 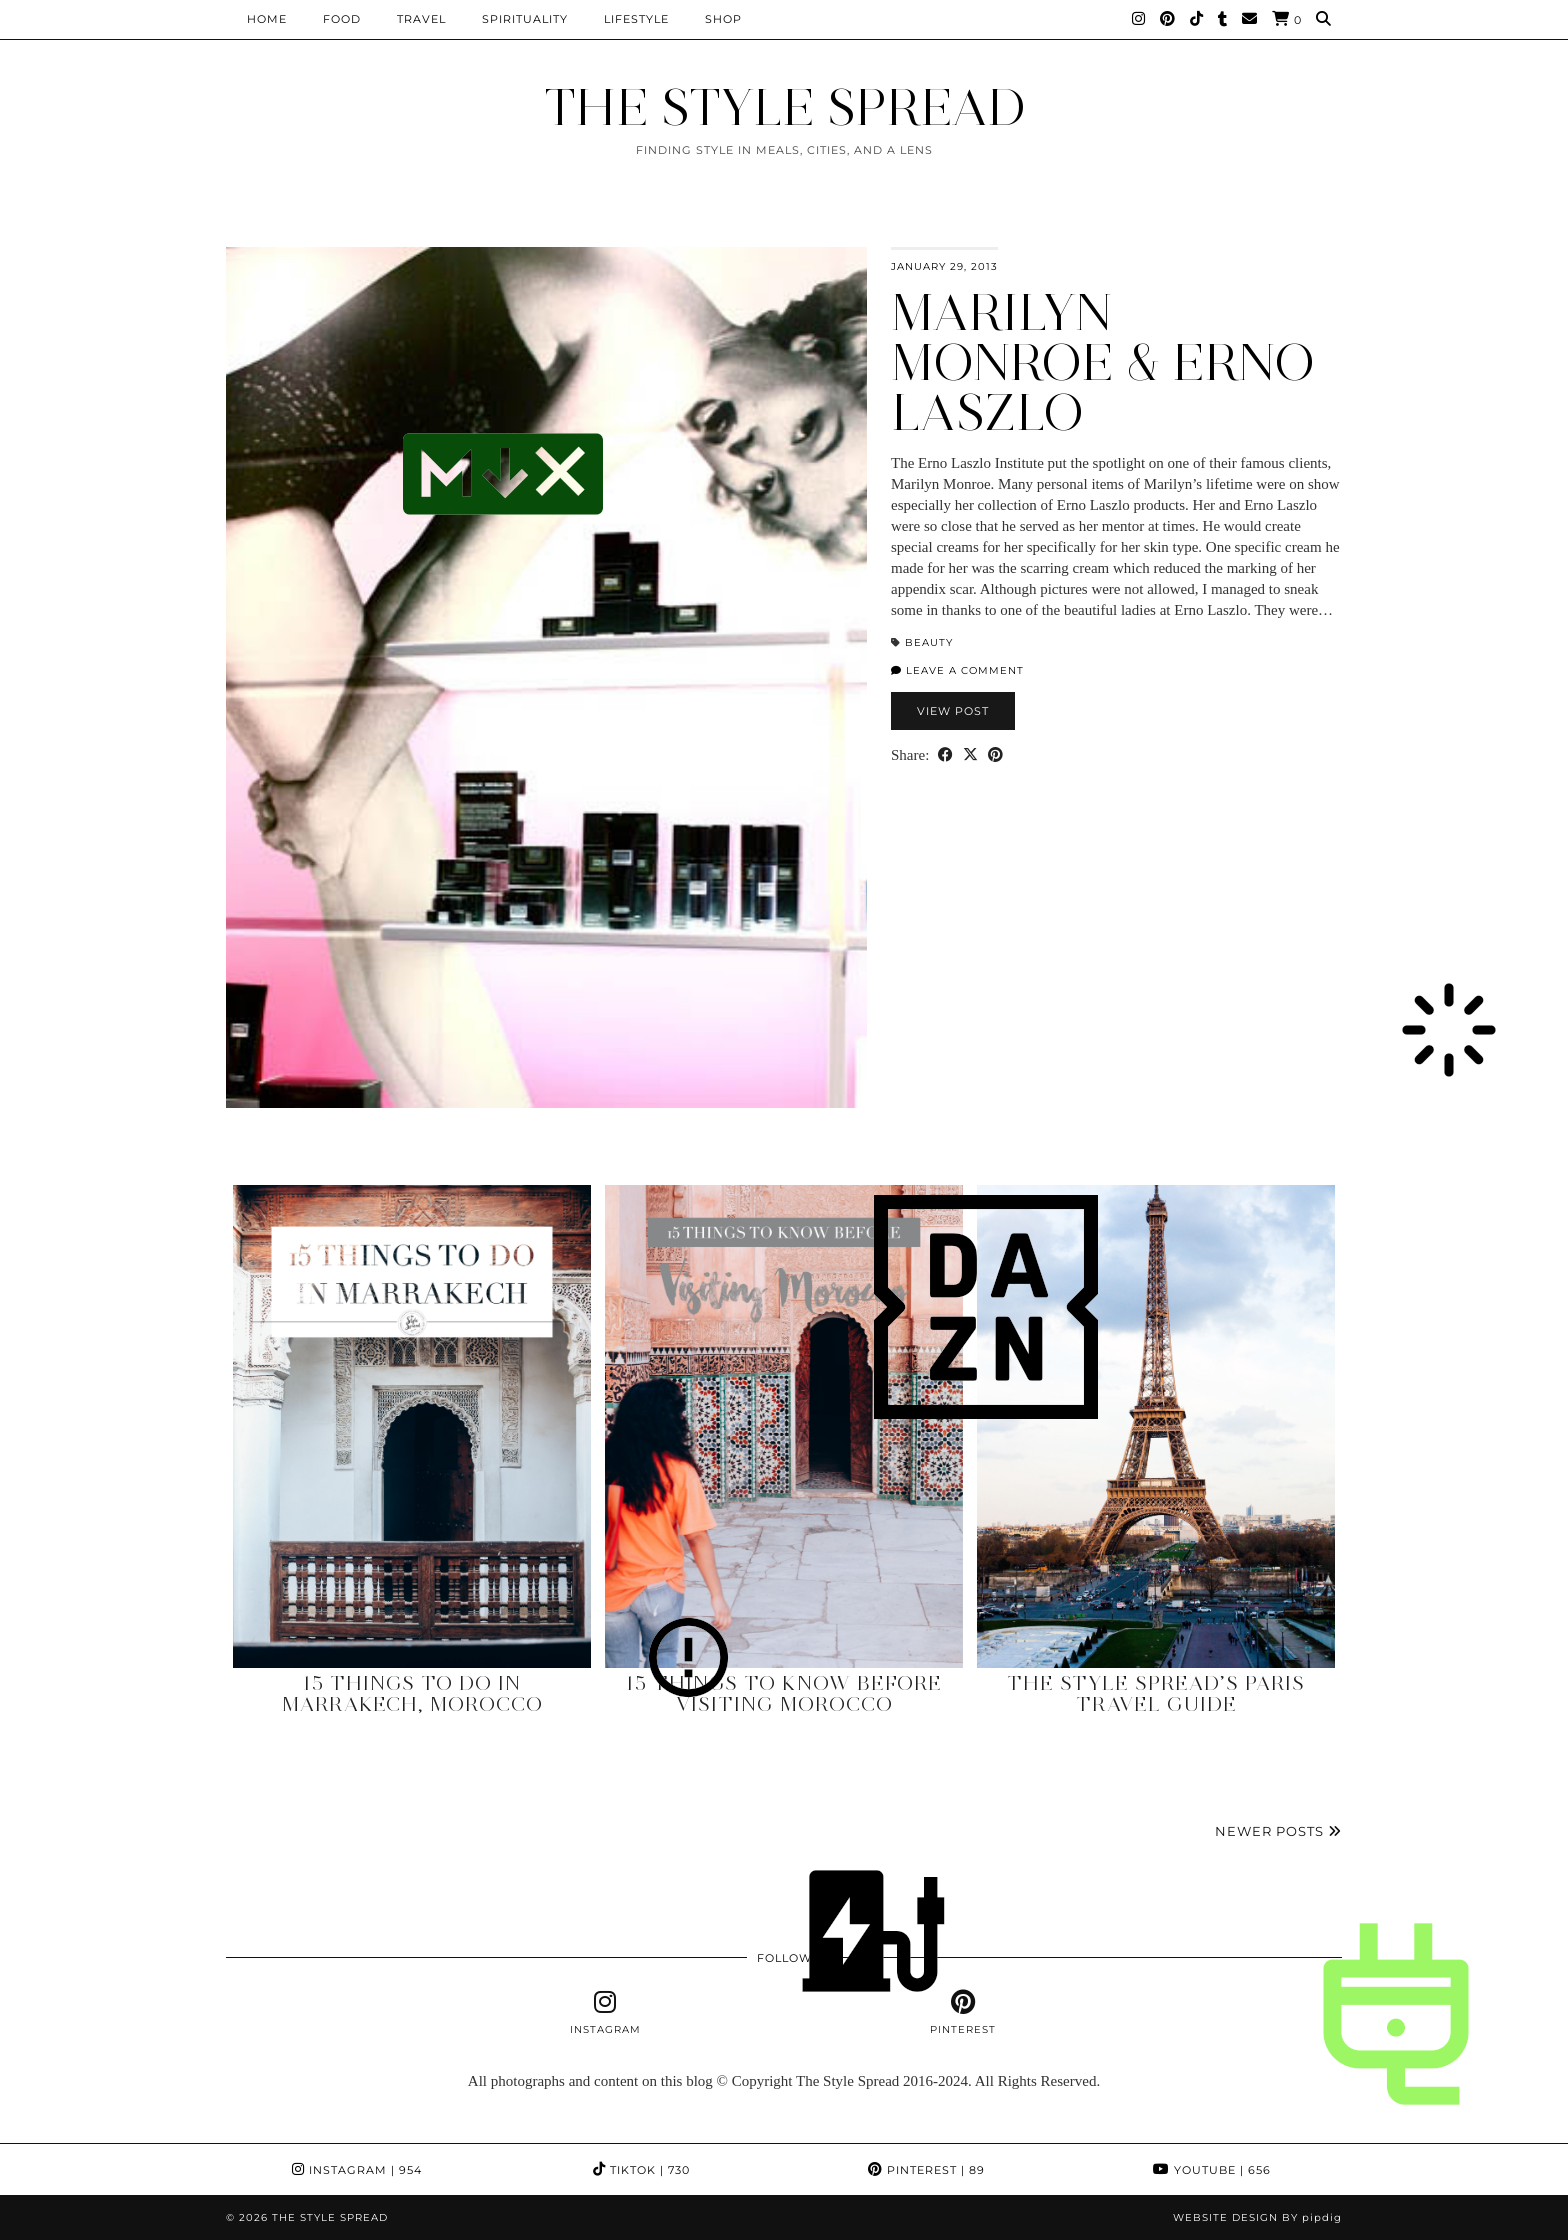 I want to click on find nearby electric vehicle charging stations, so click(x=870, y=1931).